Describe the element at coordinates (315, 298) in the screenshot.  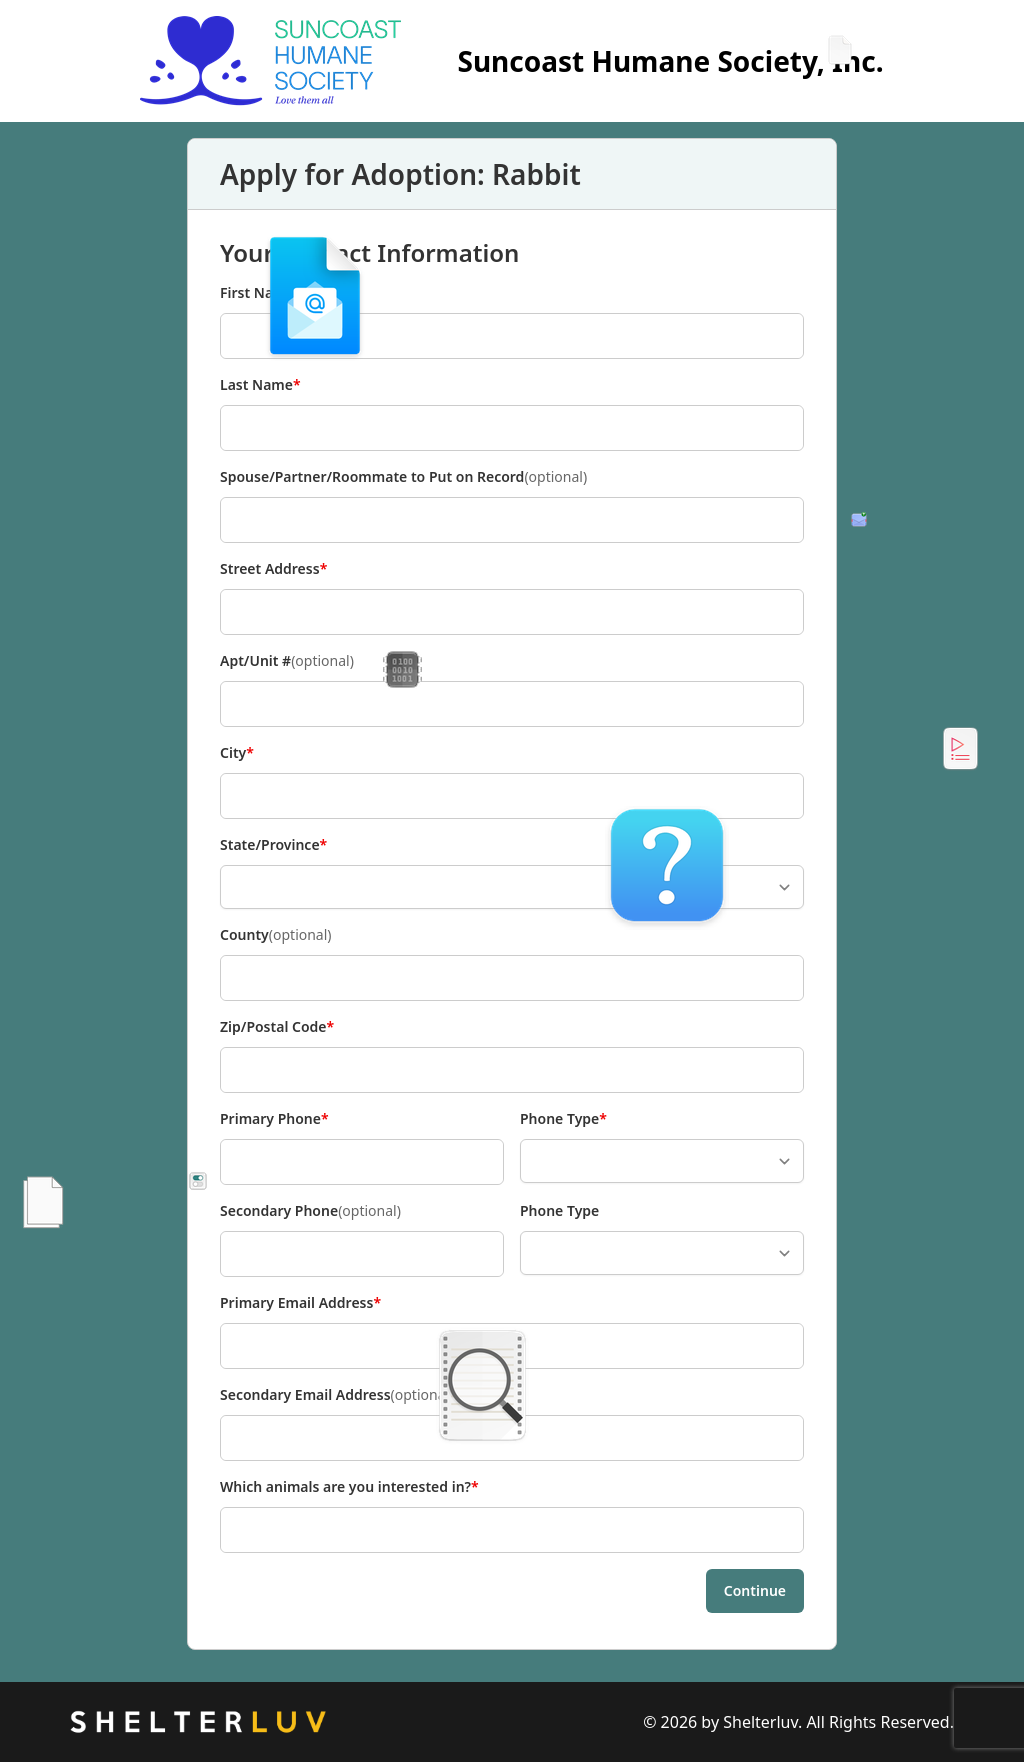
I see `an email message file or .eml attachment` at that location.